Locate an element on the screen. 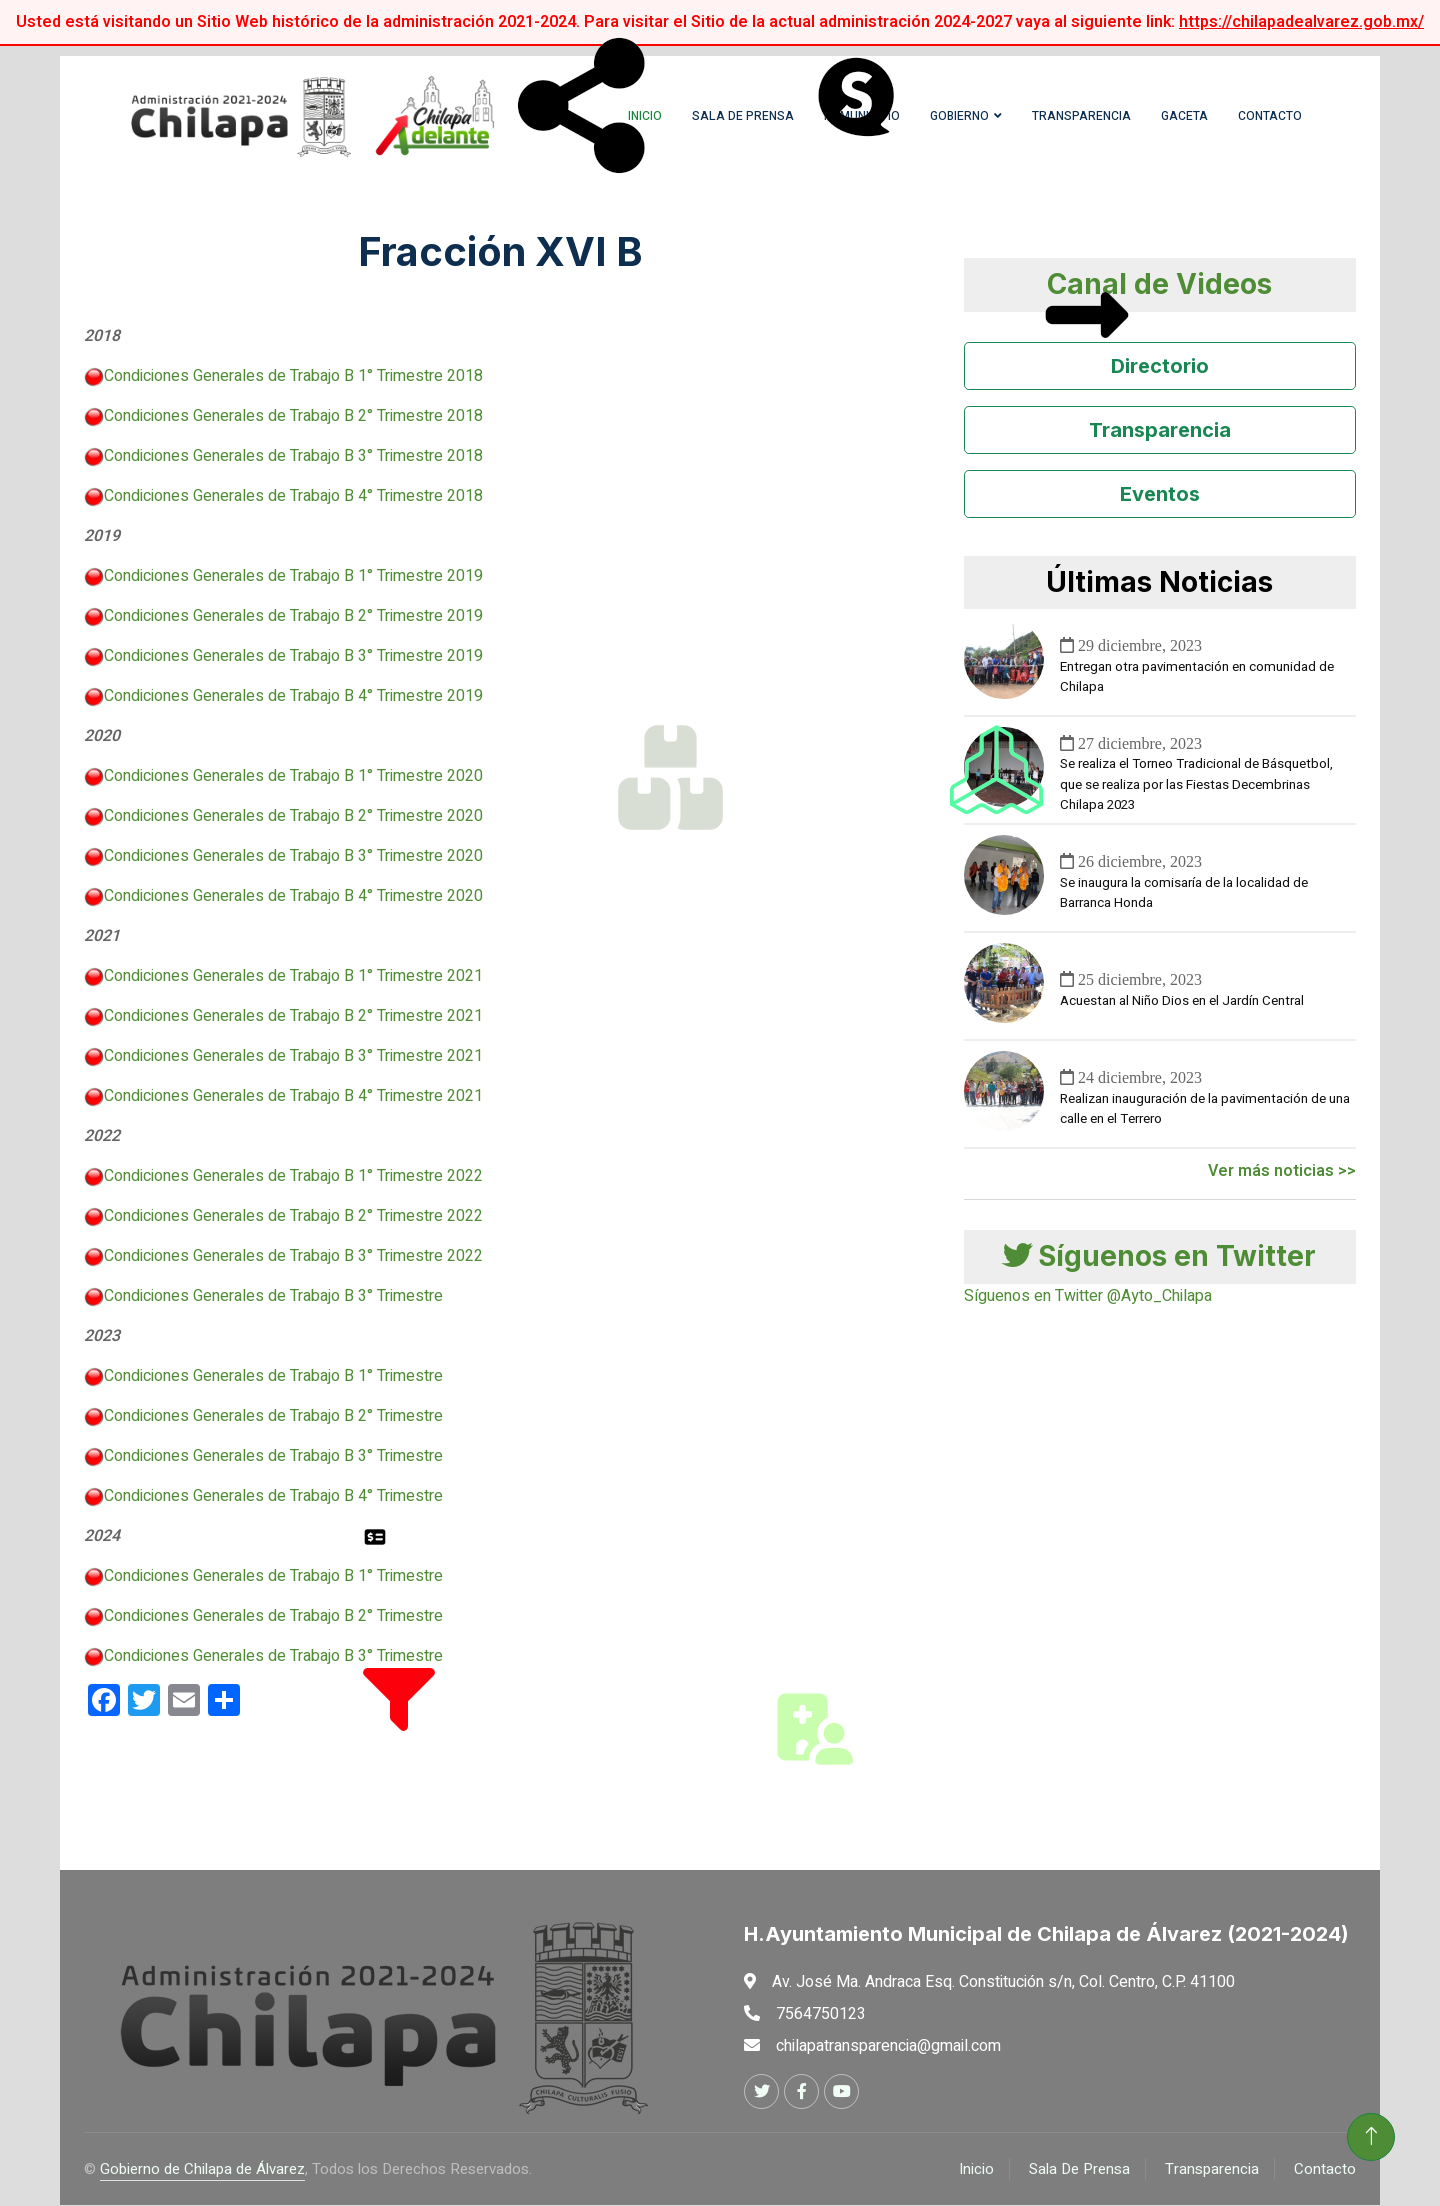 The width and height of the screenshot is (1440, 2206). open the Speakap app is located at coordinates (856, 97).